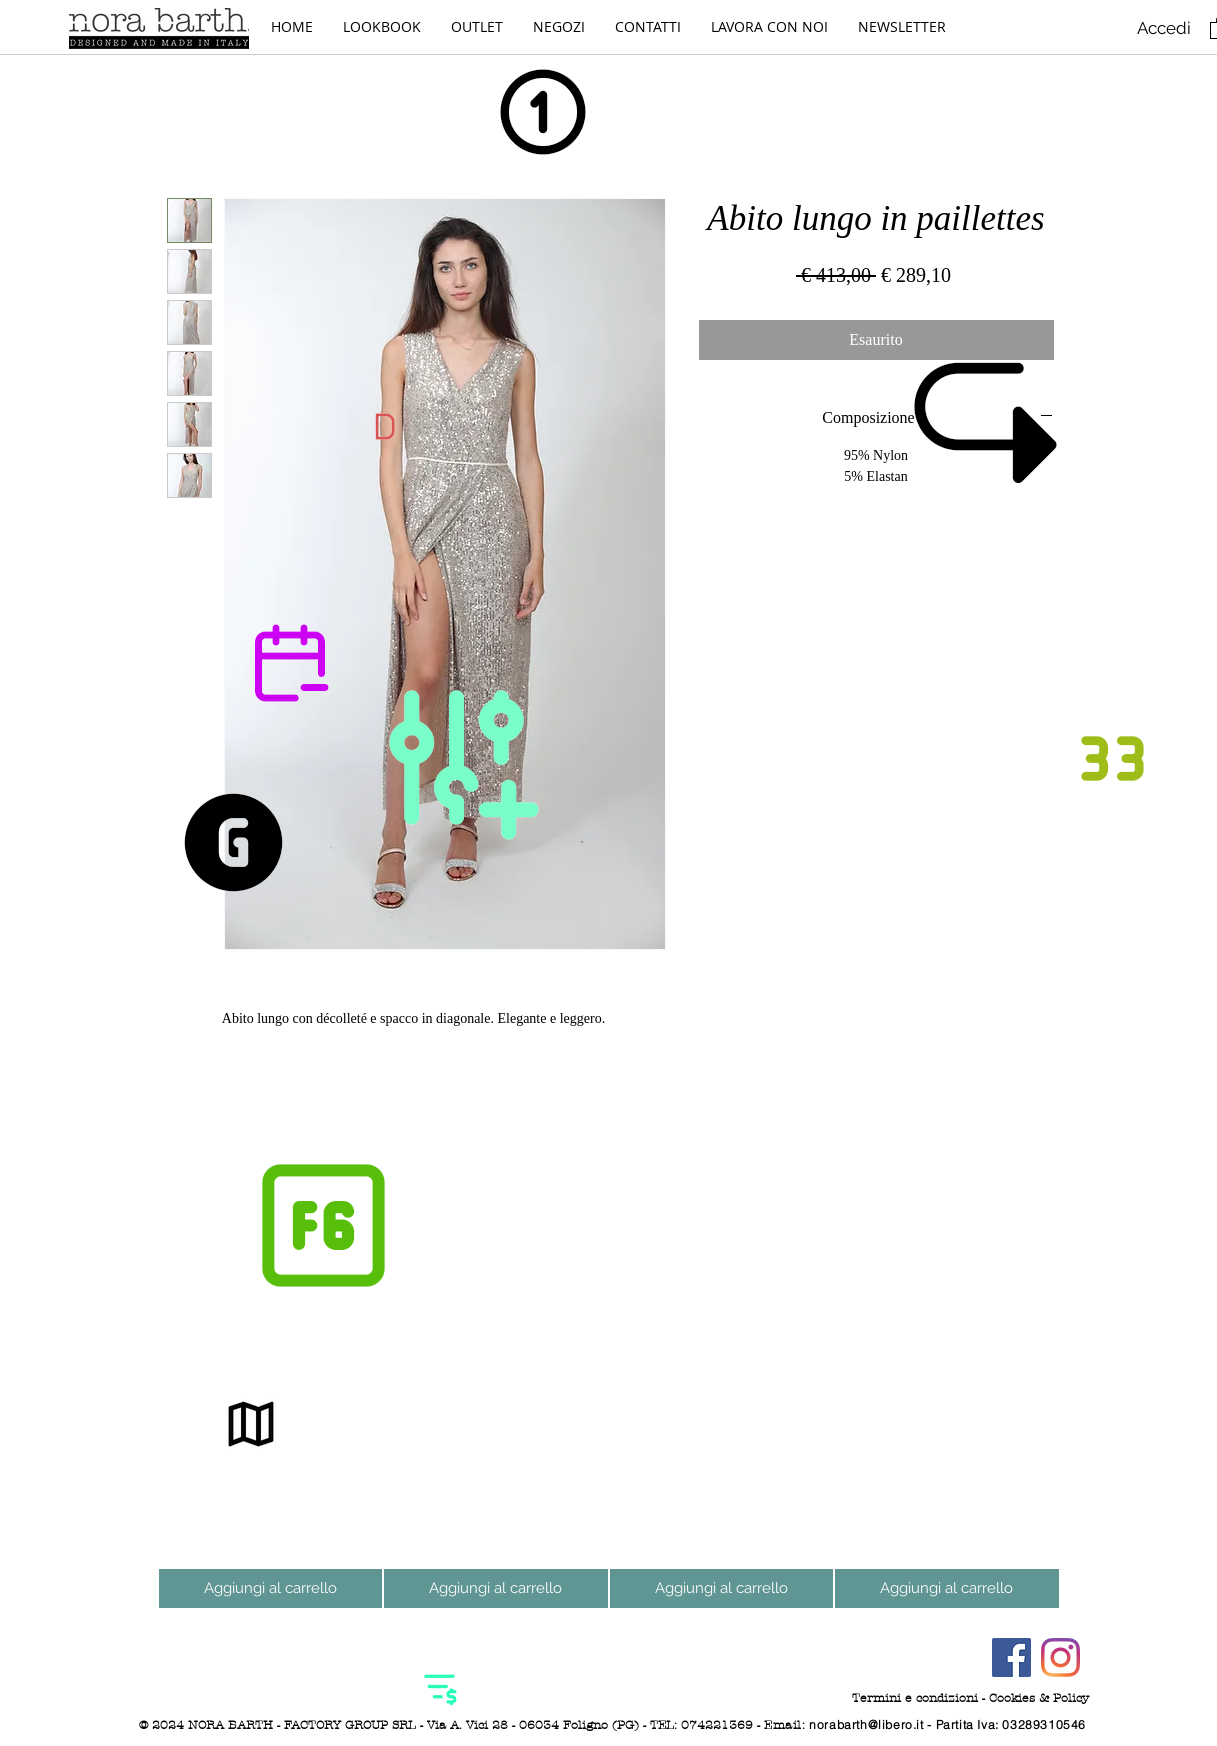 This screenshot has height=1746, width=1217. I want to click on add a new filter or setting option, so click(456, 757).